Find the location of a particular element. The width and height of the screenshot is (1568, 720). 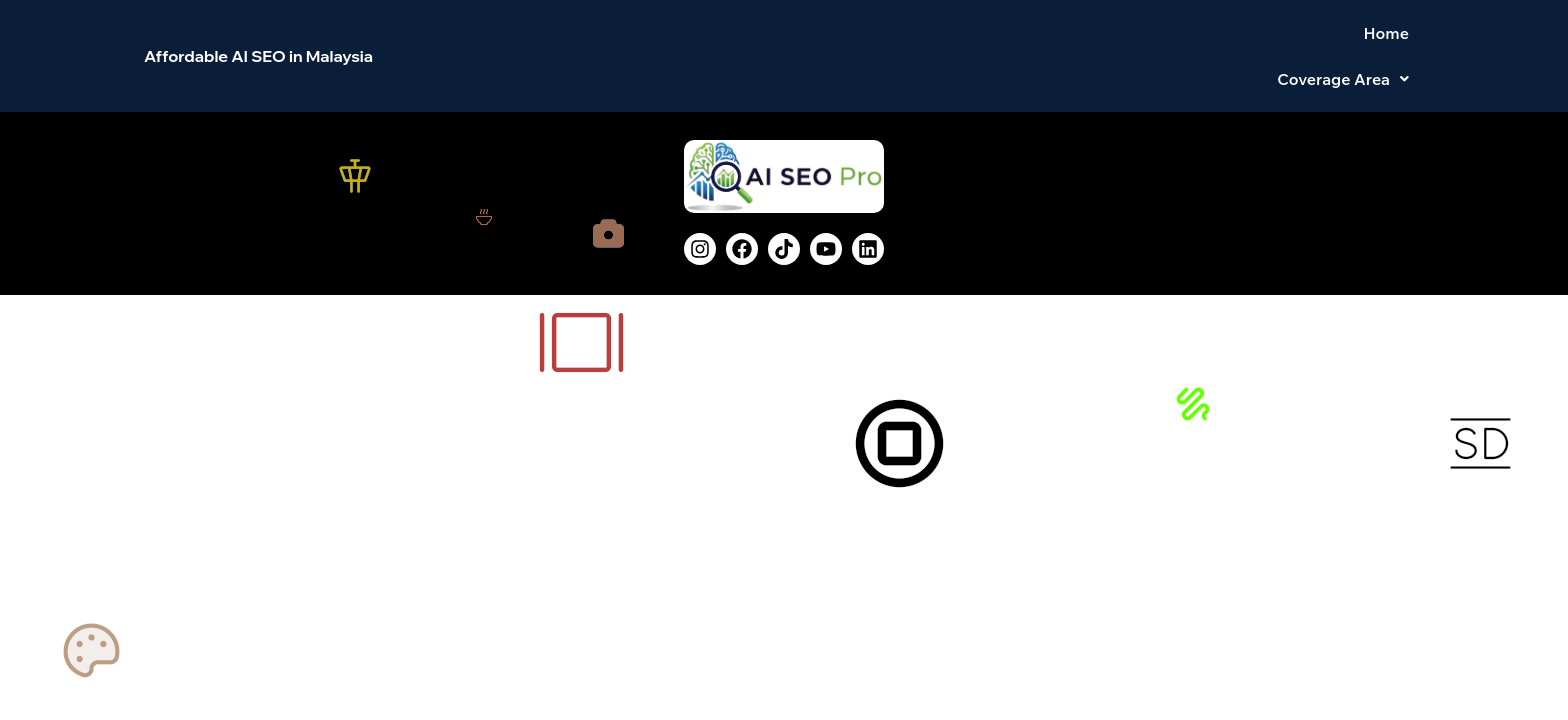

view hot food or soup options is located at coordinates (484, 217).